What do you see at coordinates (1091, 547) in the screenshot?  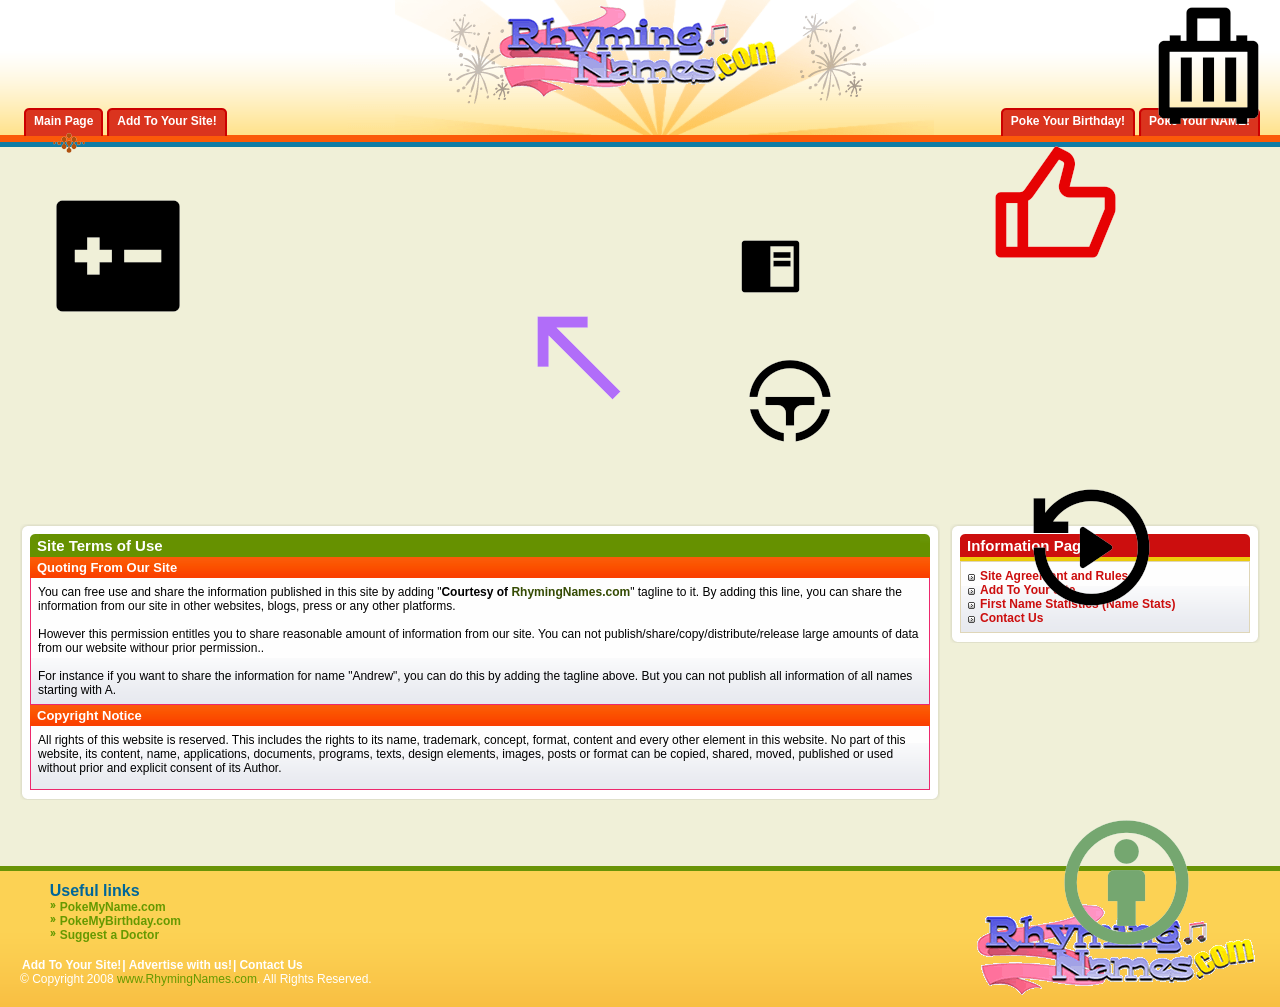 I see `view memories or flashback content` at bounding box center [1091, 547].